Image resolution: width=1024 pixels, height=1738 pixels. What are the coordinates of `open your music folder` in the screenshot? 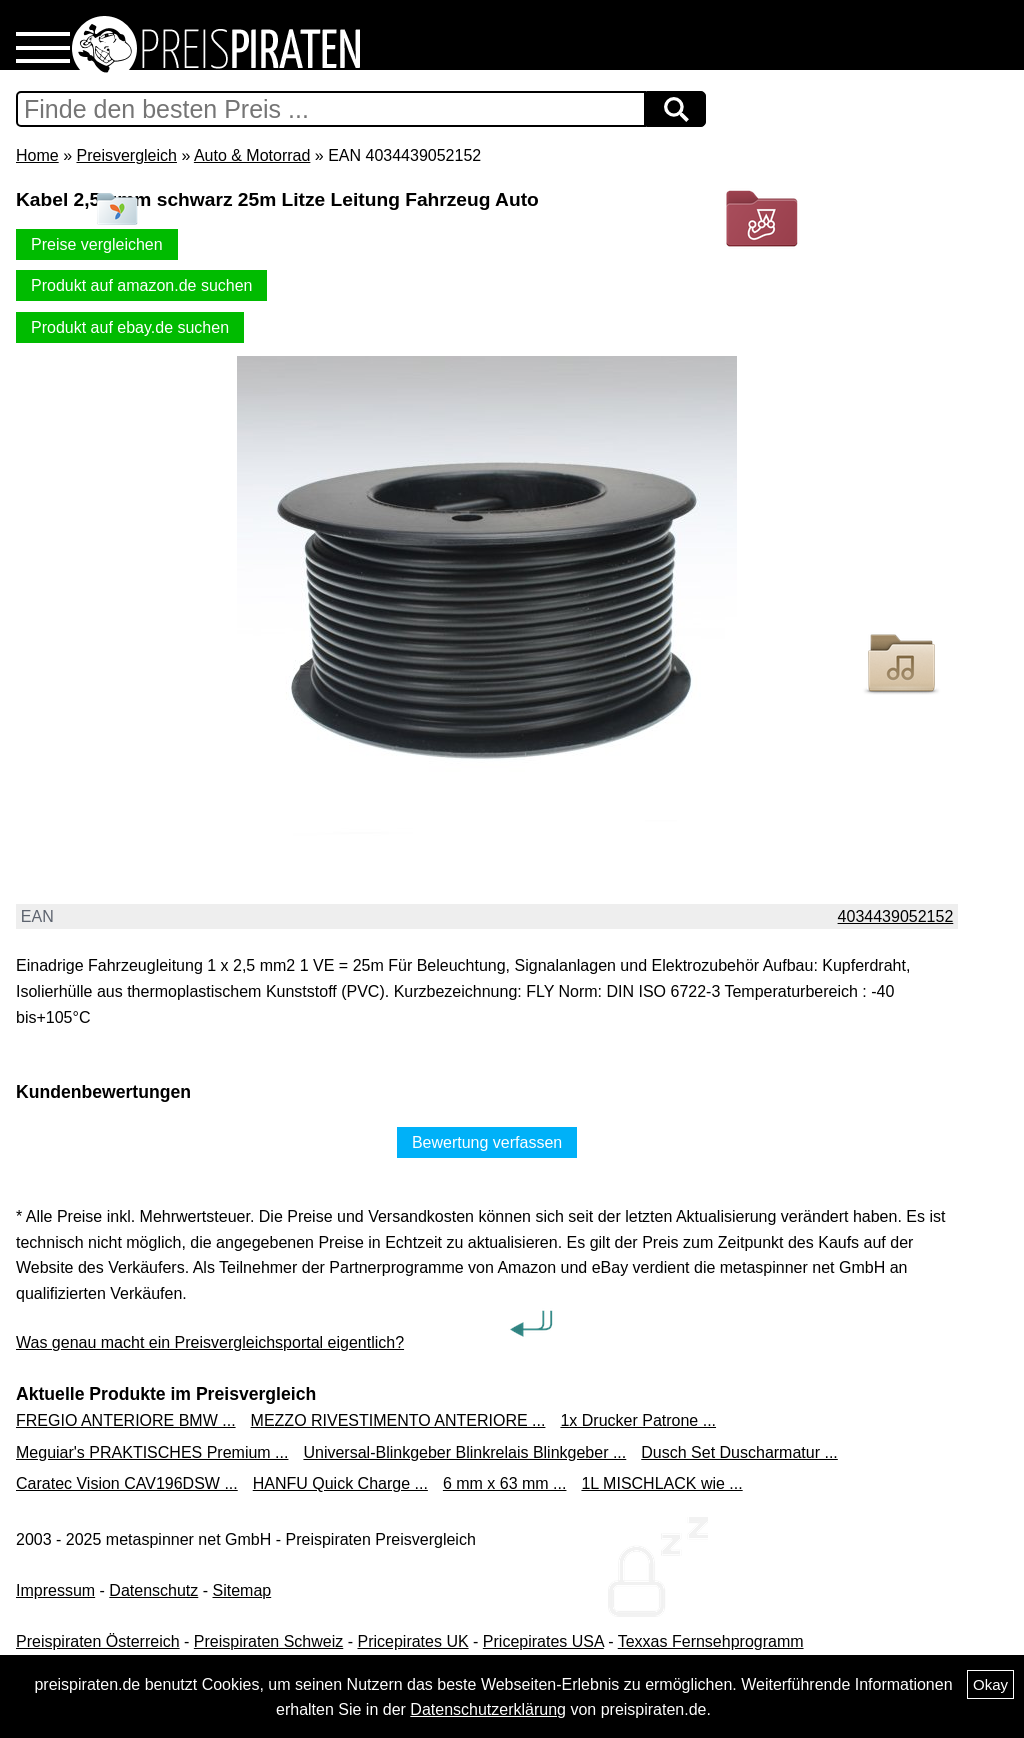 It's located at (901, 666).